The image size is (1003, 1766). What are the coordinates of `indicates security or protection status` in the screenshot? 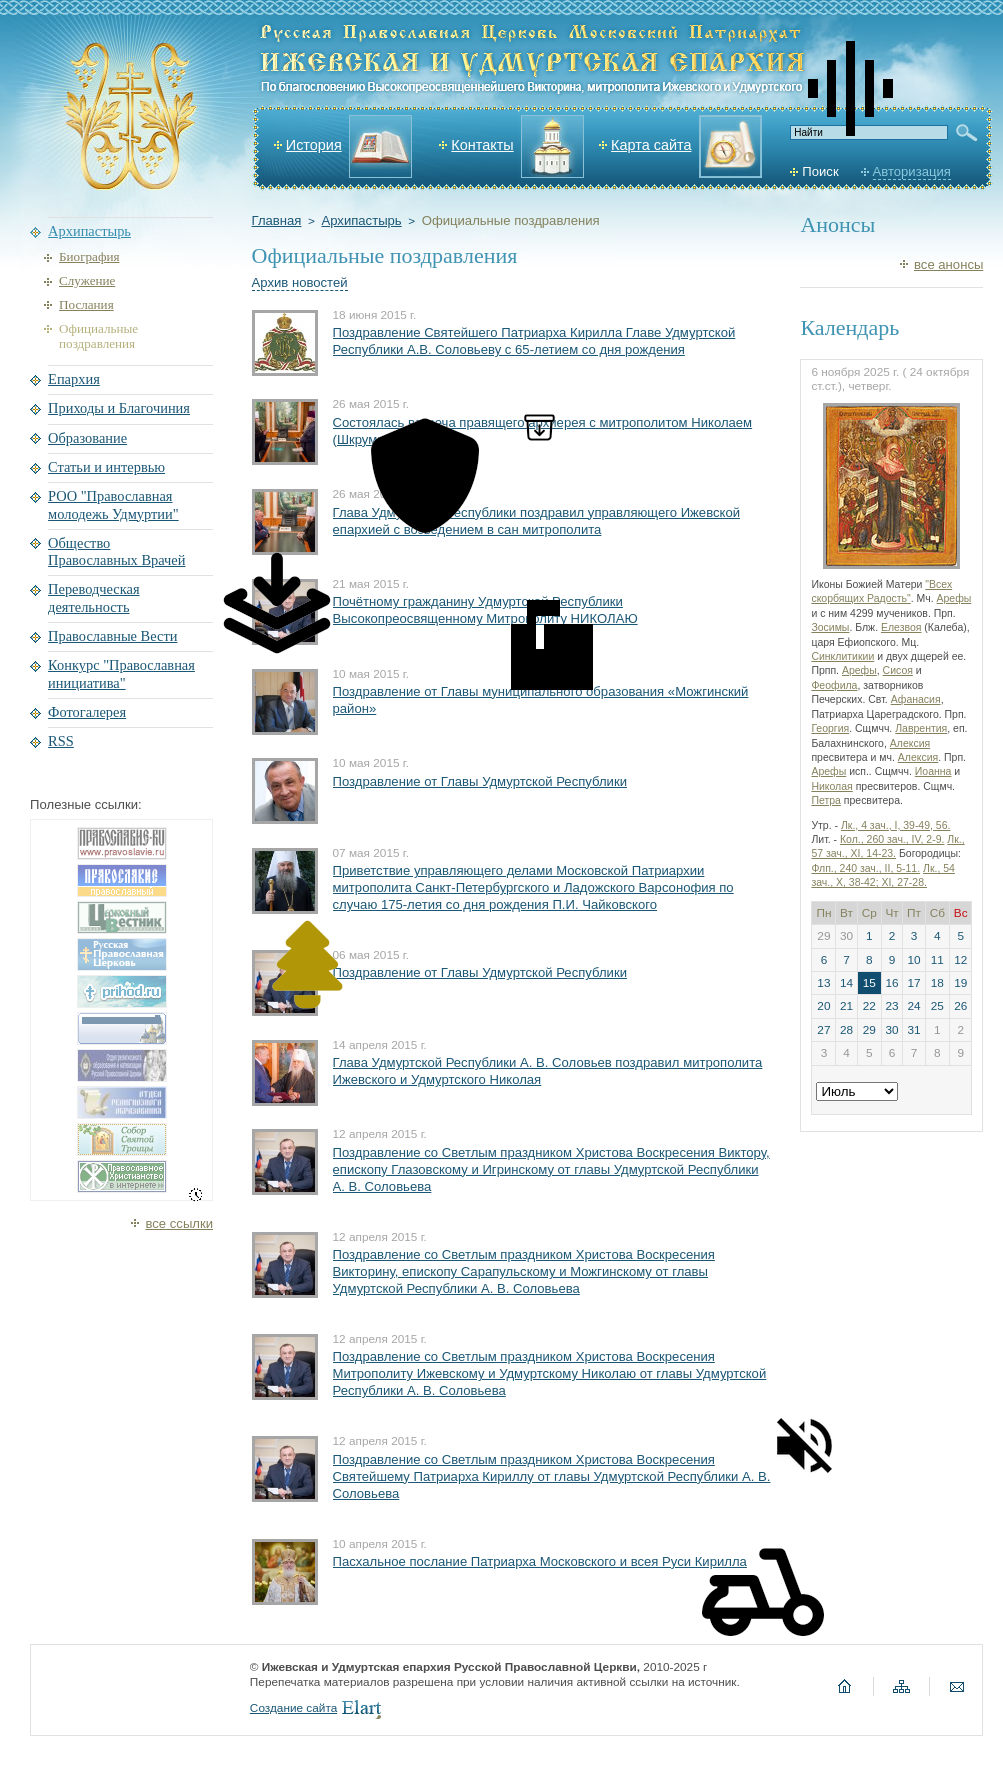 It's located at (425, 476).